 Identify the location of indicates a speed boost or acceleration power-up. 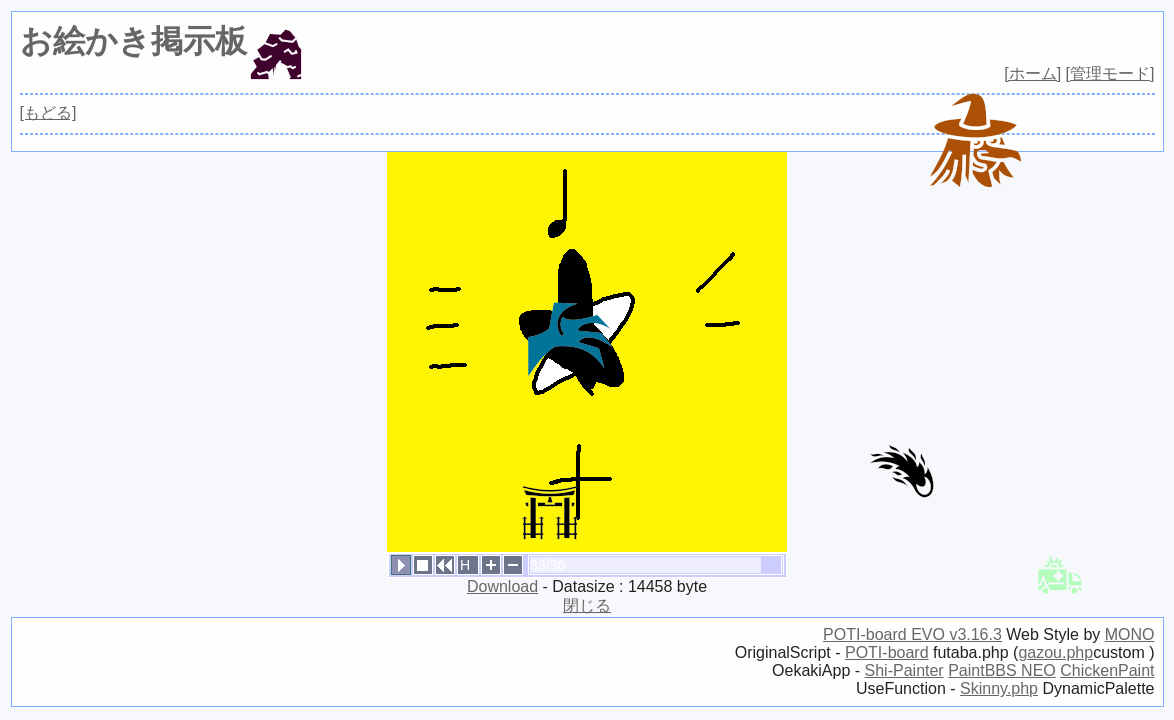
(902, 473).